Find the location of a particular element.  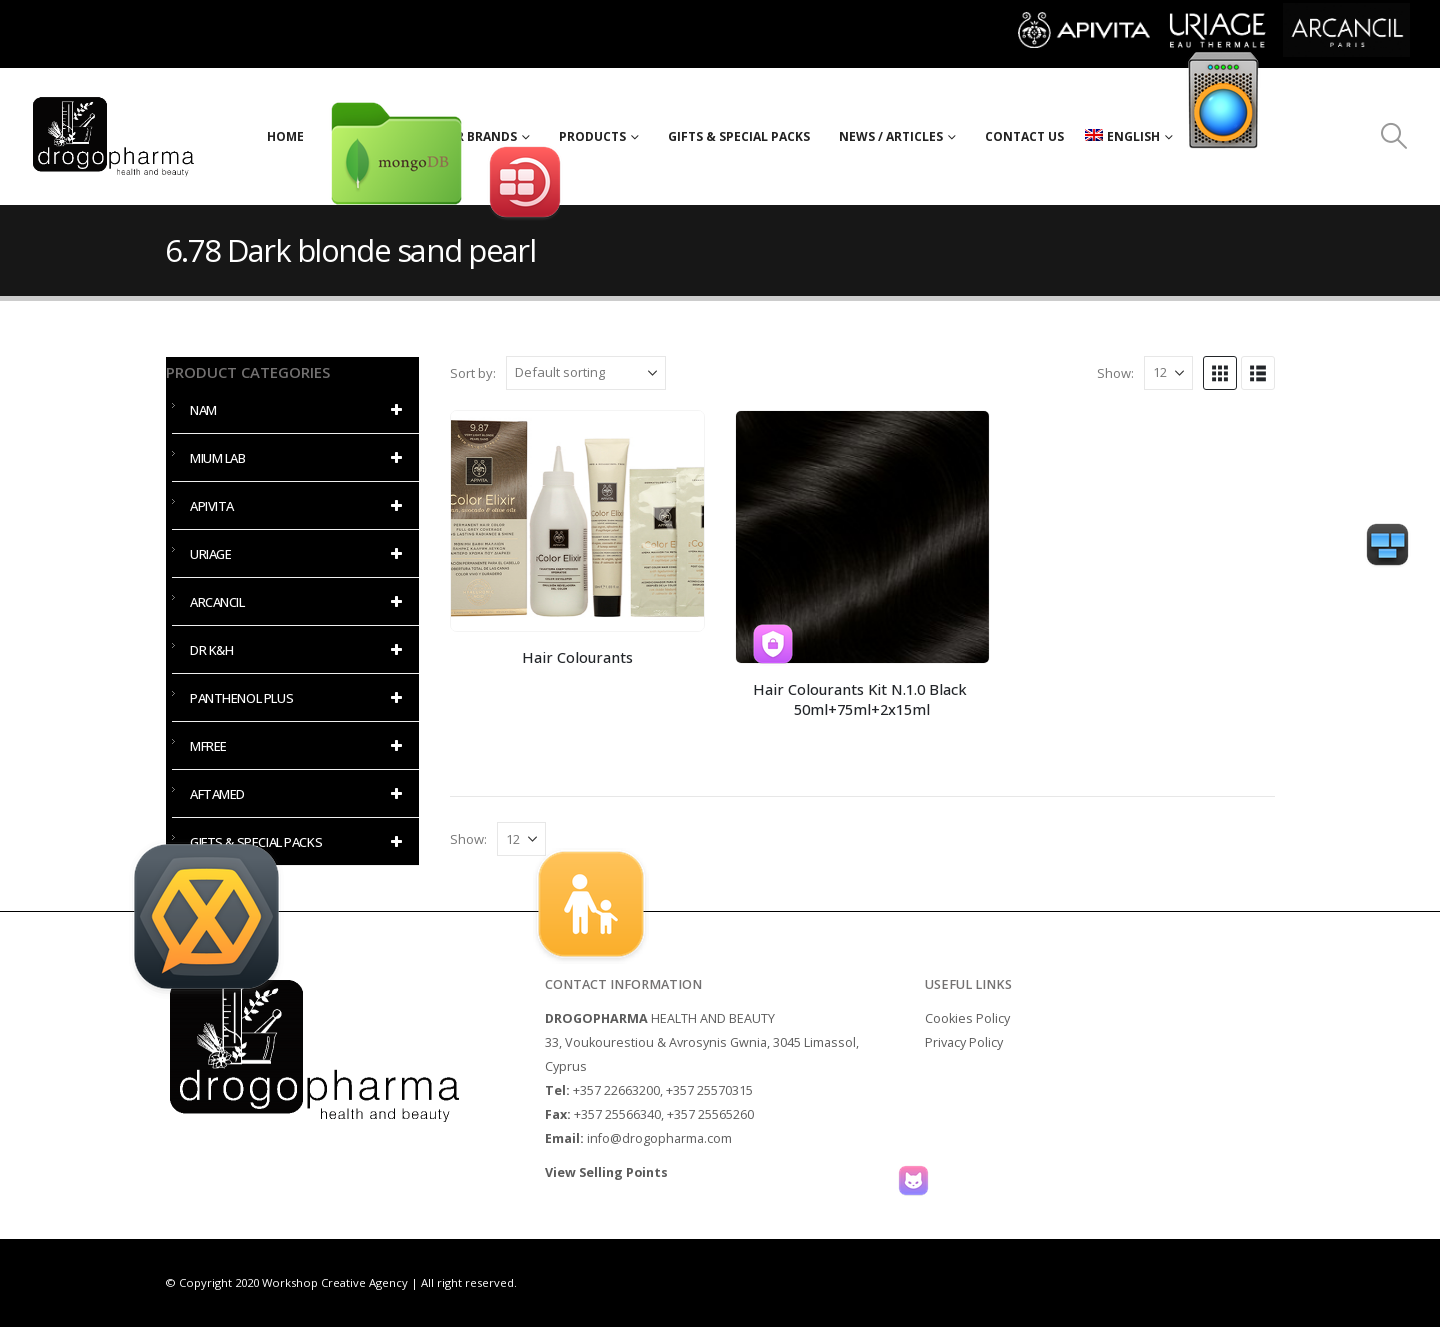

open clash verge proxy client is located at coordinates (913, 1180).